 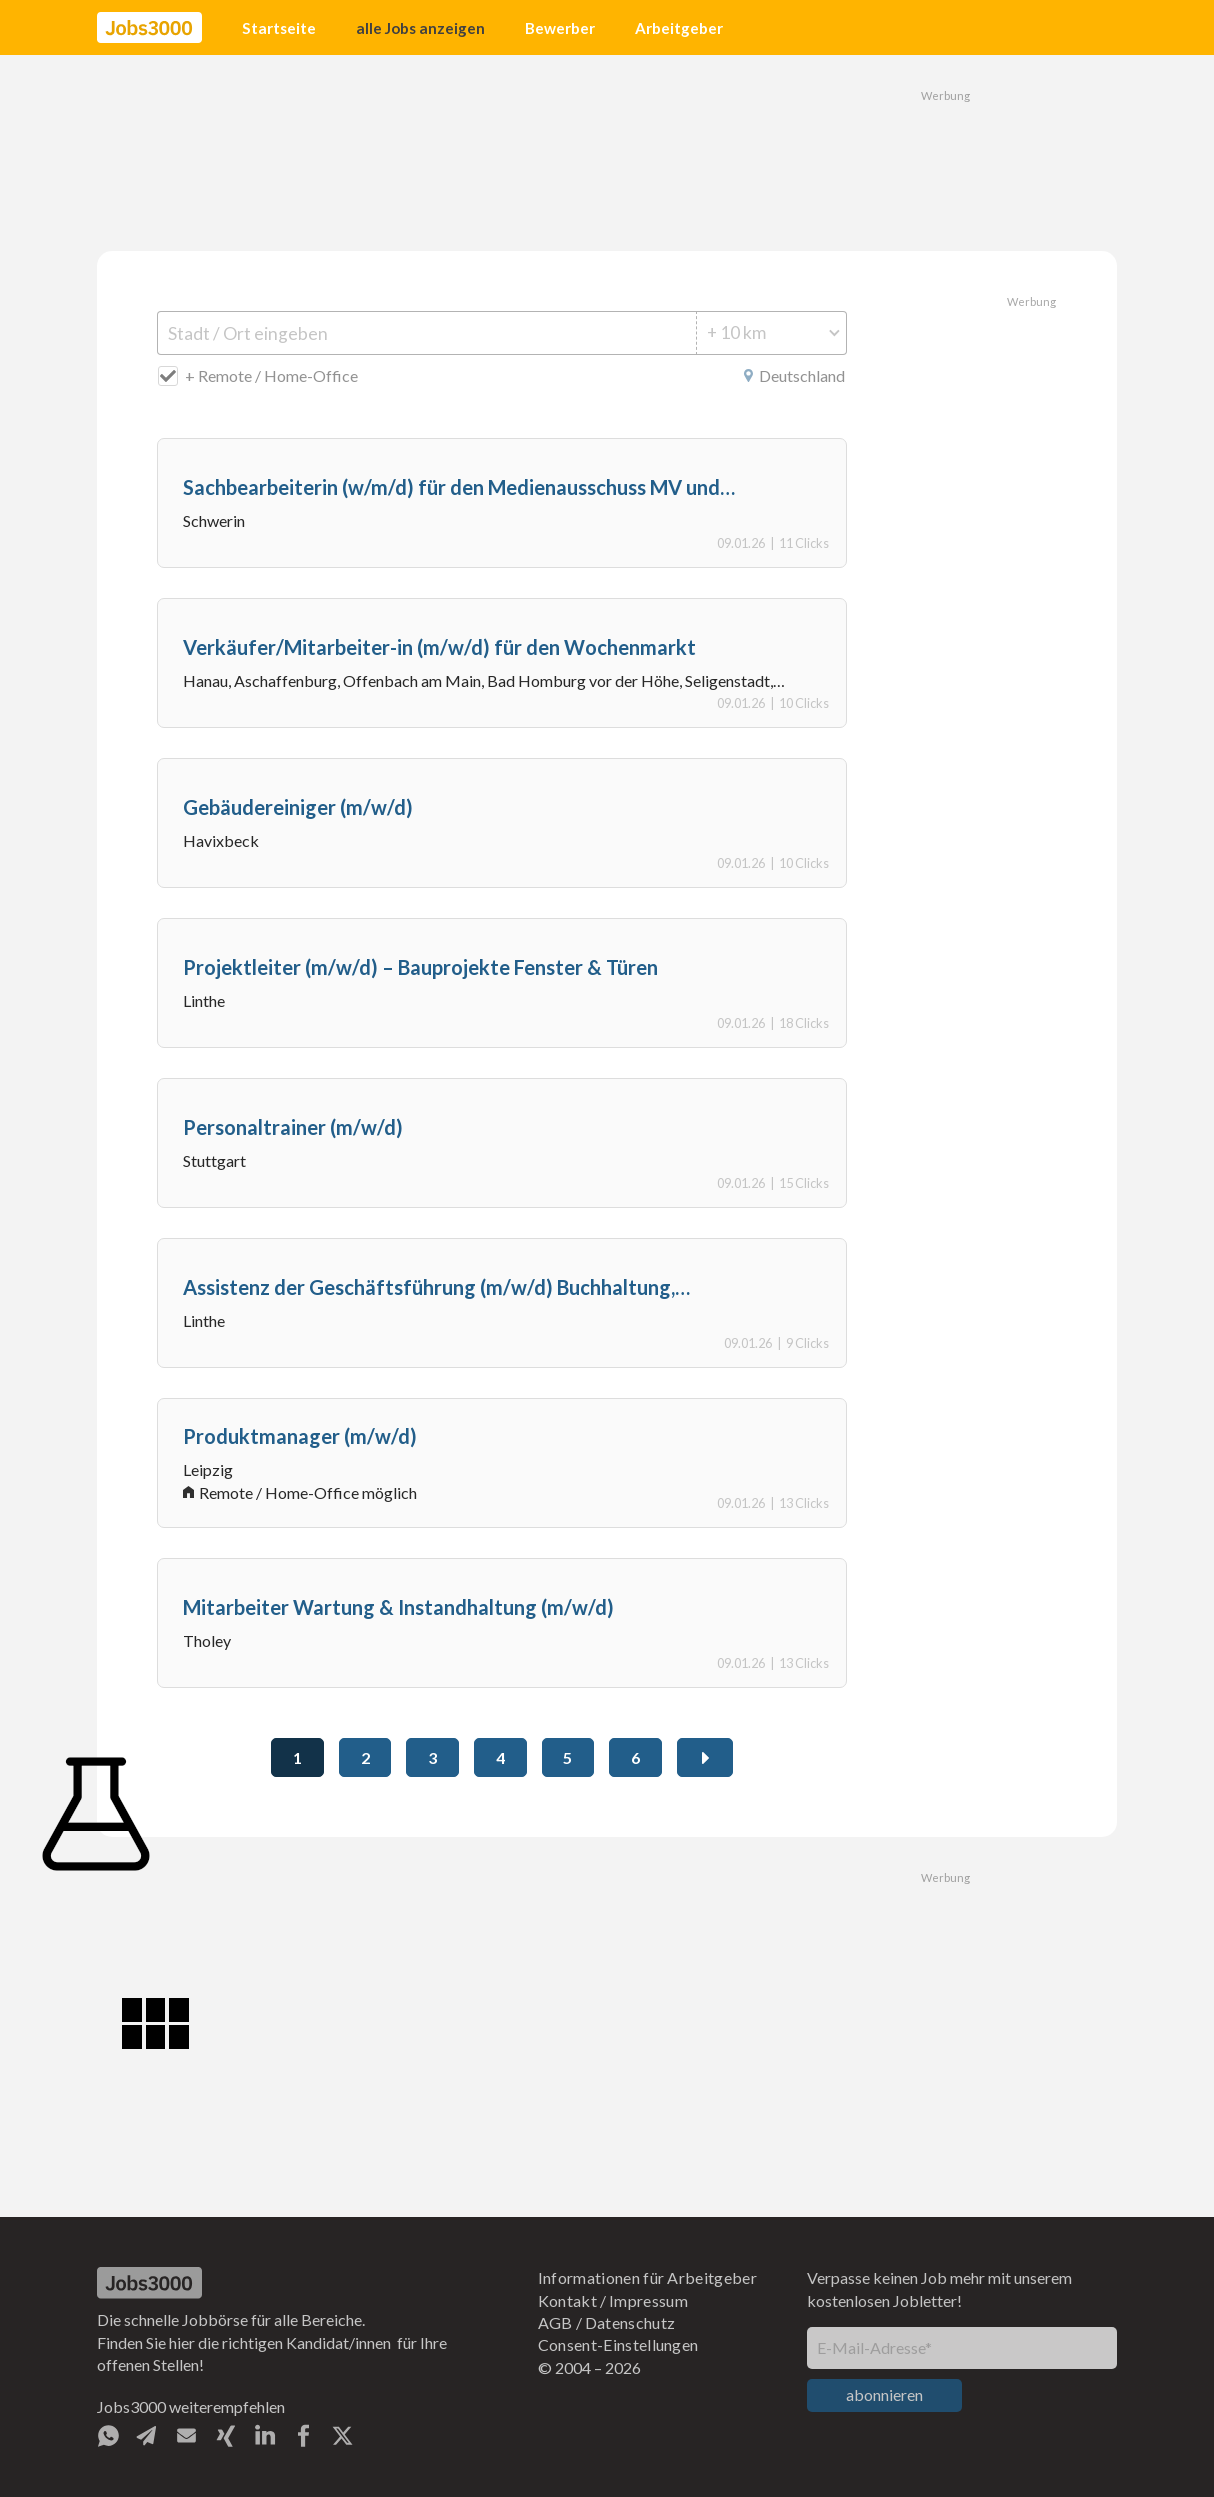 What do you see at coordinates (96, 1814) in the screenshot?
I see `access experimental or beta features` at bounding box center [96, 1814].